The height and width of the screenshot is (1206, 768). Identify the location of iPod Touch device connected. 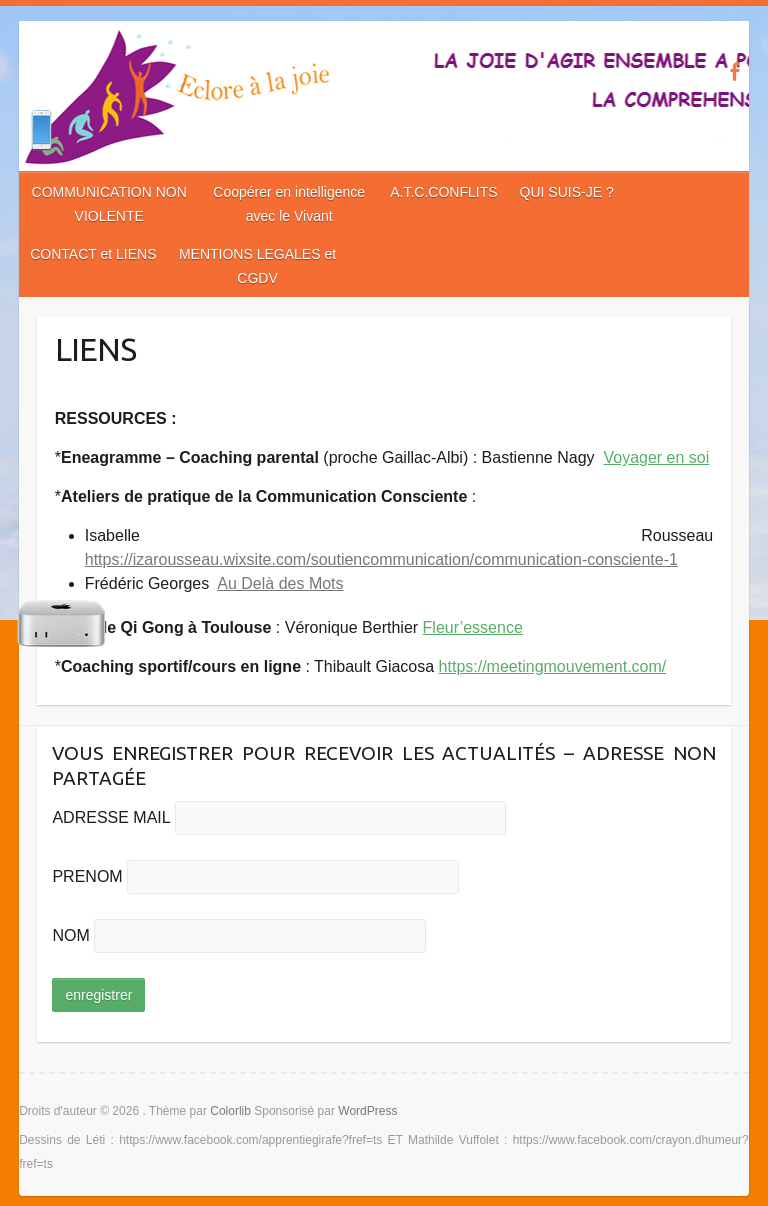
(41, 130).